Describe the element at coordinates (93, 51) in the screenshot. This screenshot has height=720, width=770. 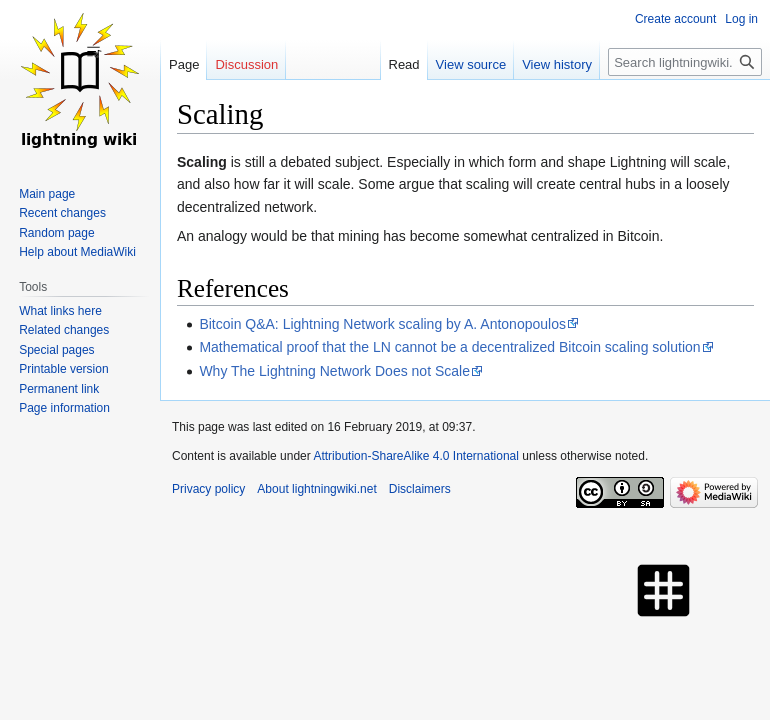
I see `view your music playlist` at that location.